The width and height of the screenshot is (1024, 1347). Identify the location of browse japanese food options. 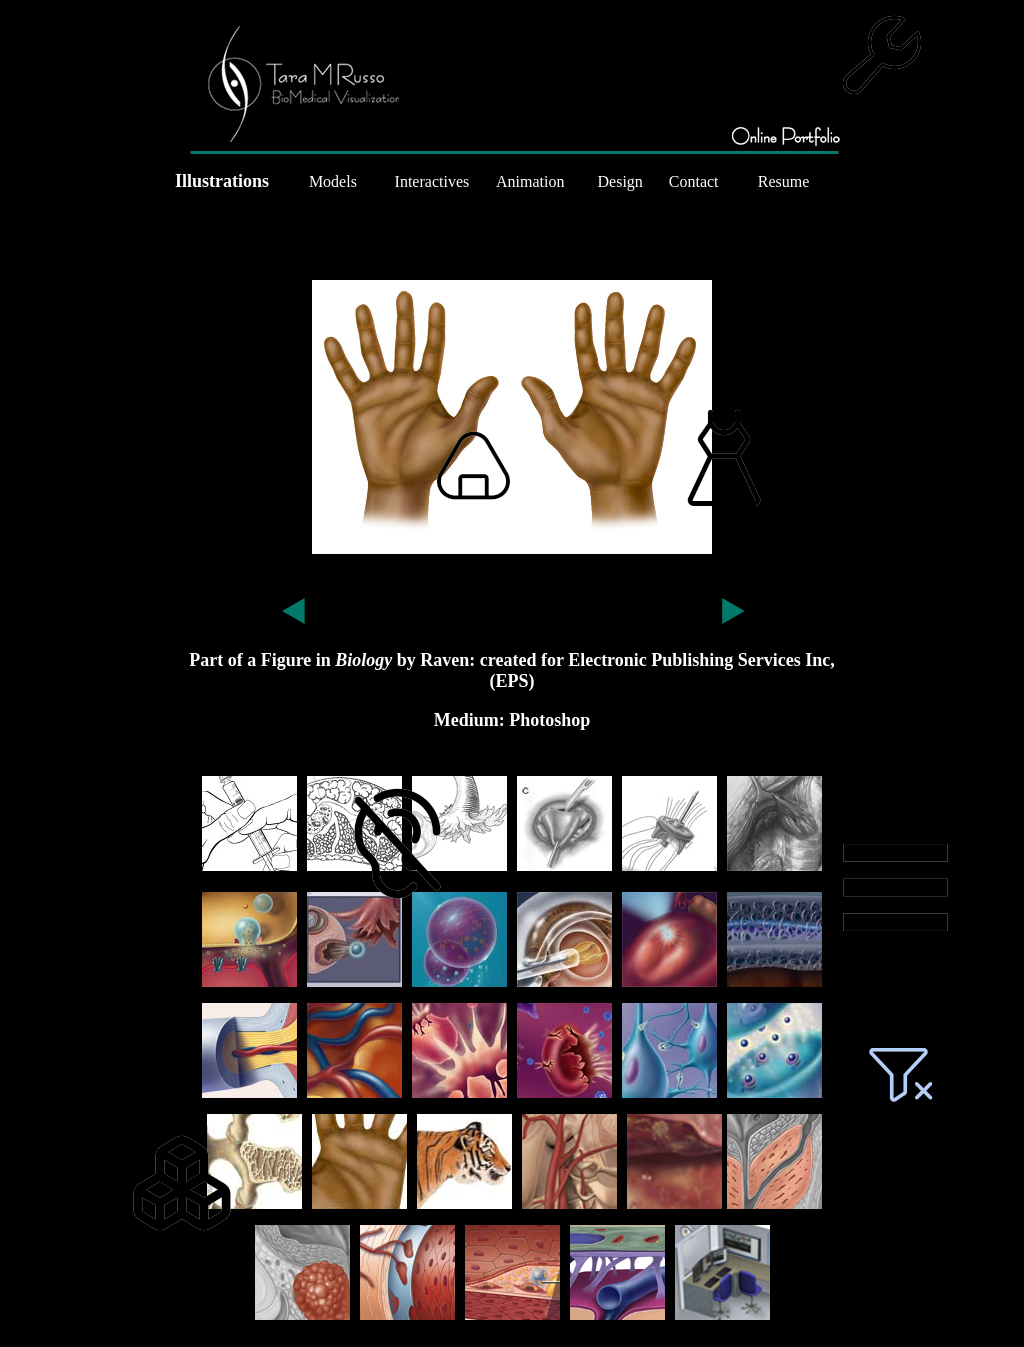
(473, 465).